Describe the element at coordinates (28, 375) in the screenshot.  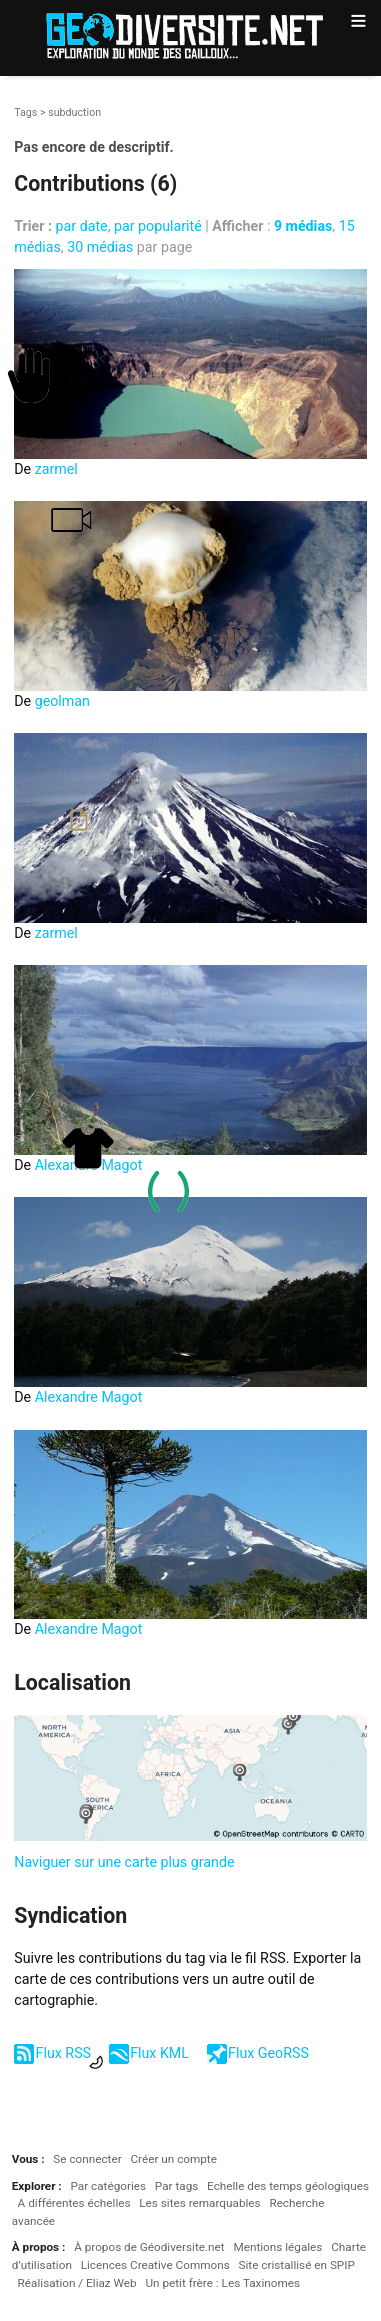
I see `stop or halt an action` at that location.